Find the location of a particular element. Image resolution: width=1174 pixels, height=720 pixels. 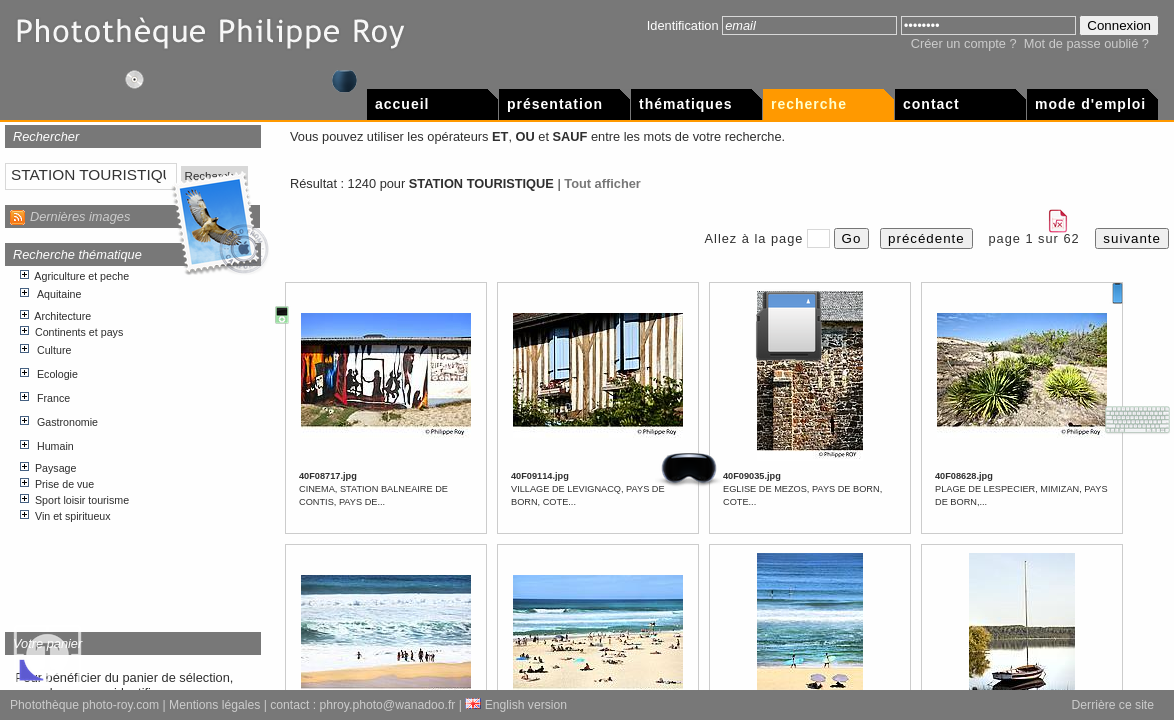

bluetooth keyboard connected successfully is located at coordinates (1137, 419).